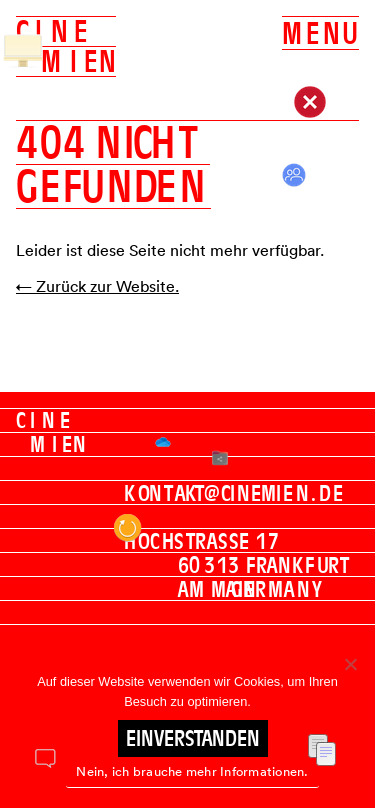  What do you see at coordinates (322, 750) in the screenshot?
I see `copy selected content to clipboard` at bounding box center [322, 750].